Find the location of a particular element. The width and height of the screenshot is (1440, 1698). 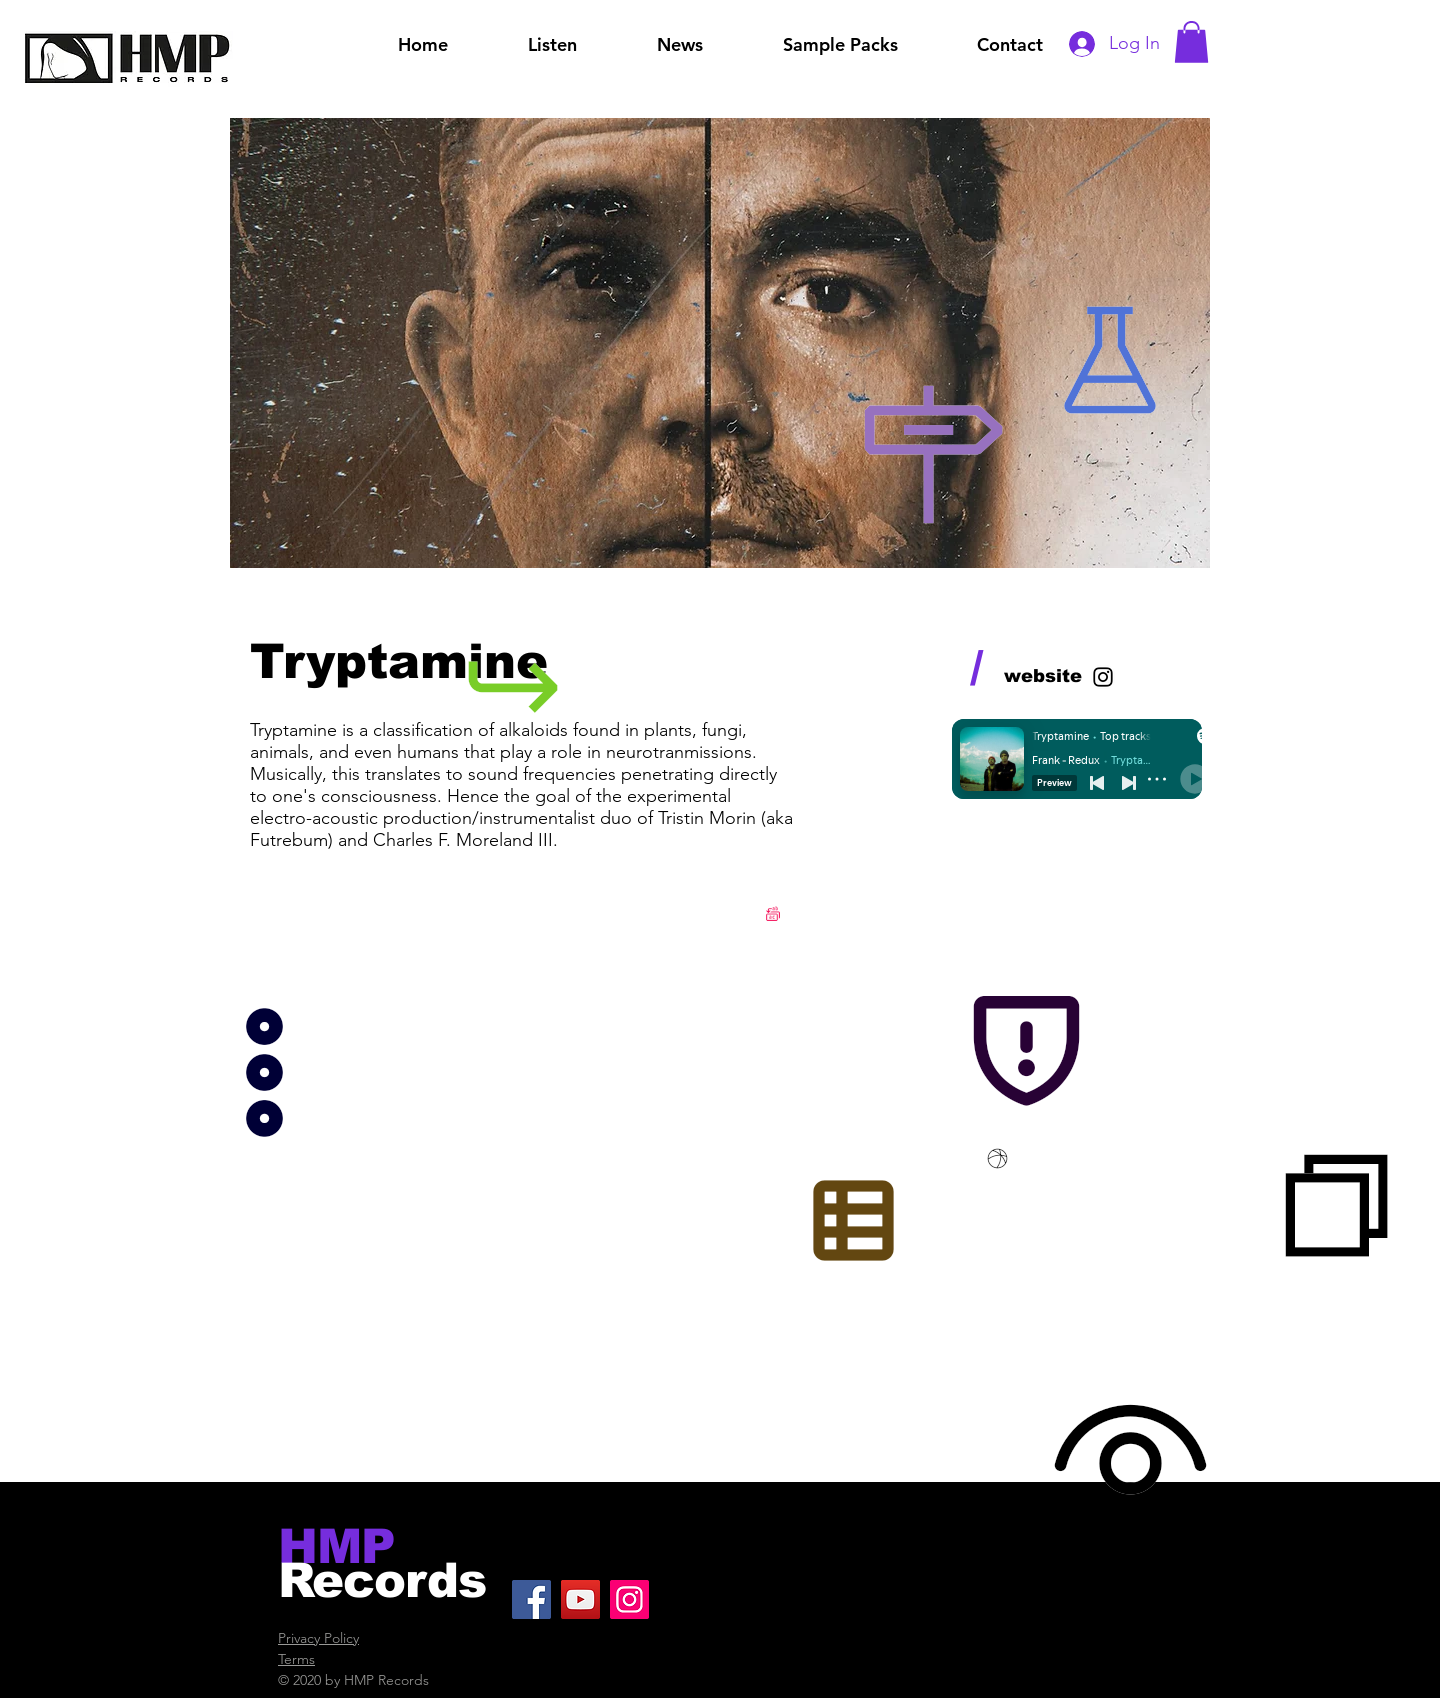

toggle visibility of a file or element is located at coordinates (1130, 1455).